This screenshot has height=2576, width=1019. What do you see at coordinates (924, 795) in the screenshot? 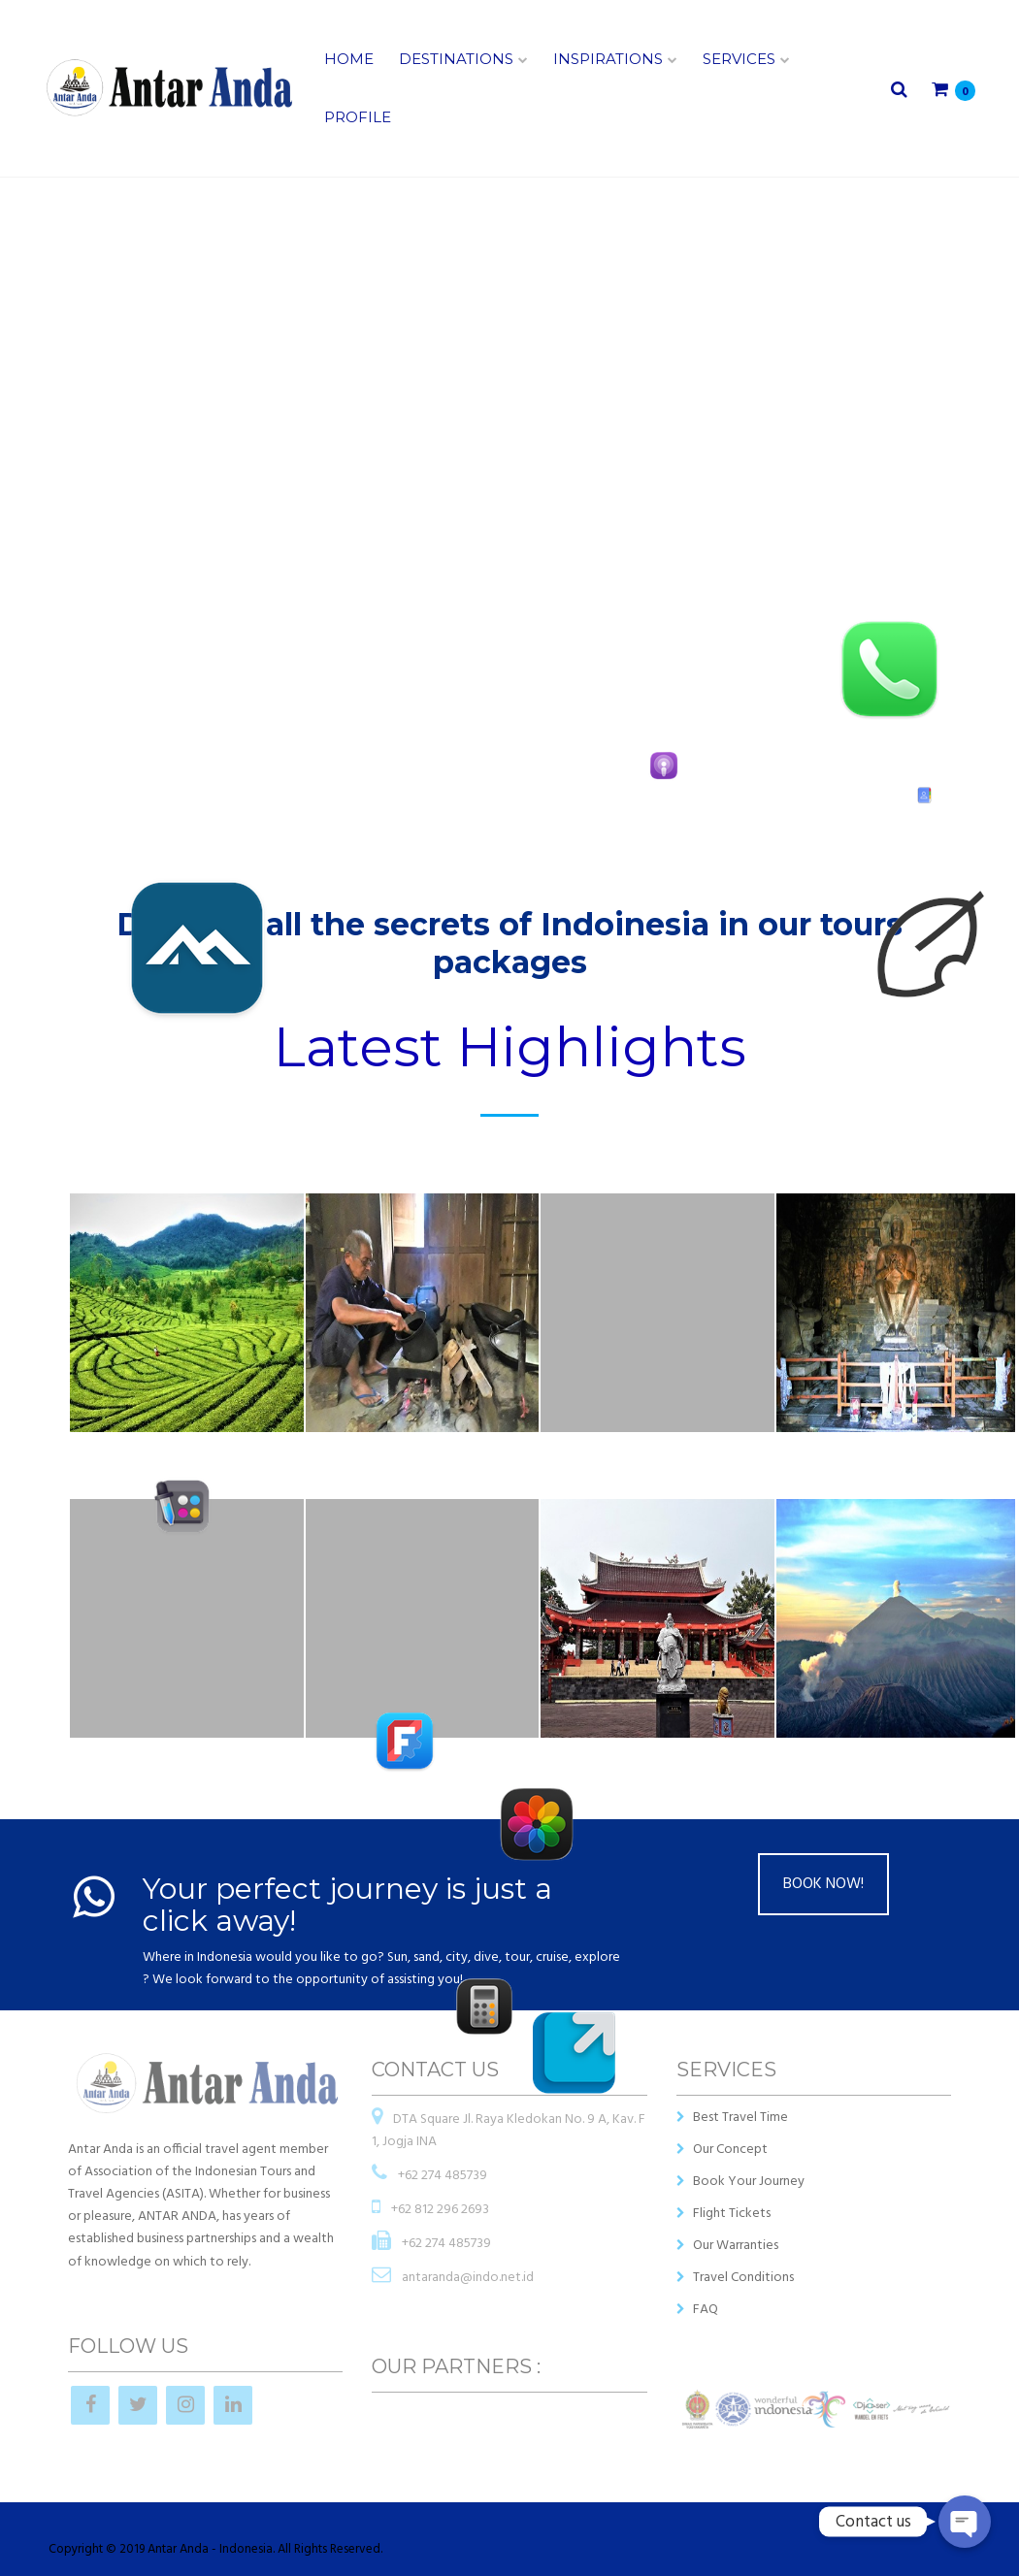
I see `open the contacts app` at bounding box center [924, 795].